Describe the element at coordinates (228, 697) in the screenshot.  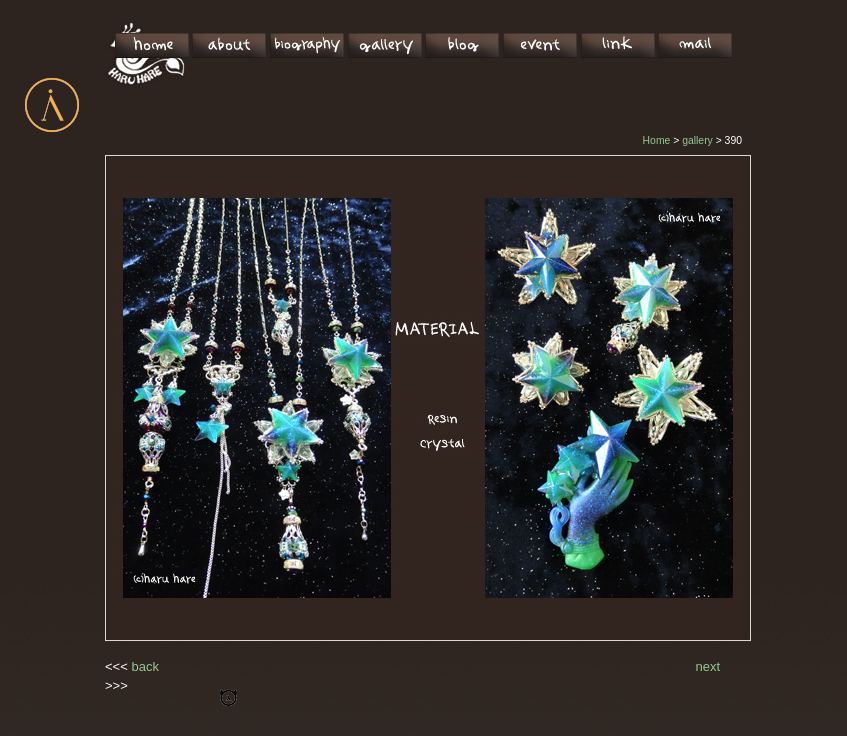
I see `hasura platform logo` at that location.